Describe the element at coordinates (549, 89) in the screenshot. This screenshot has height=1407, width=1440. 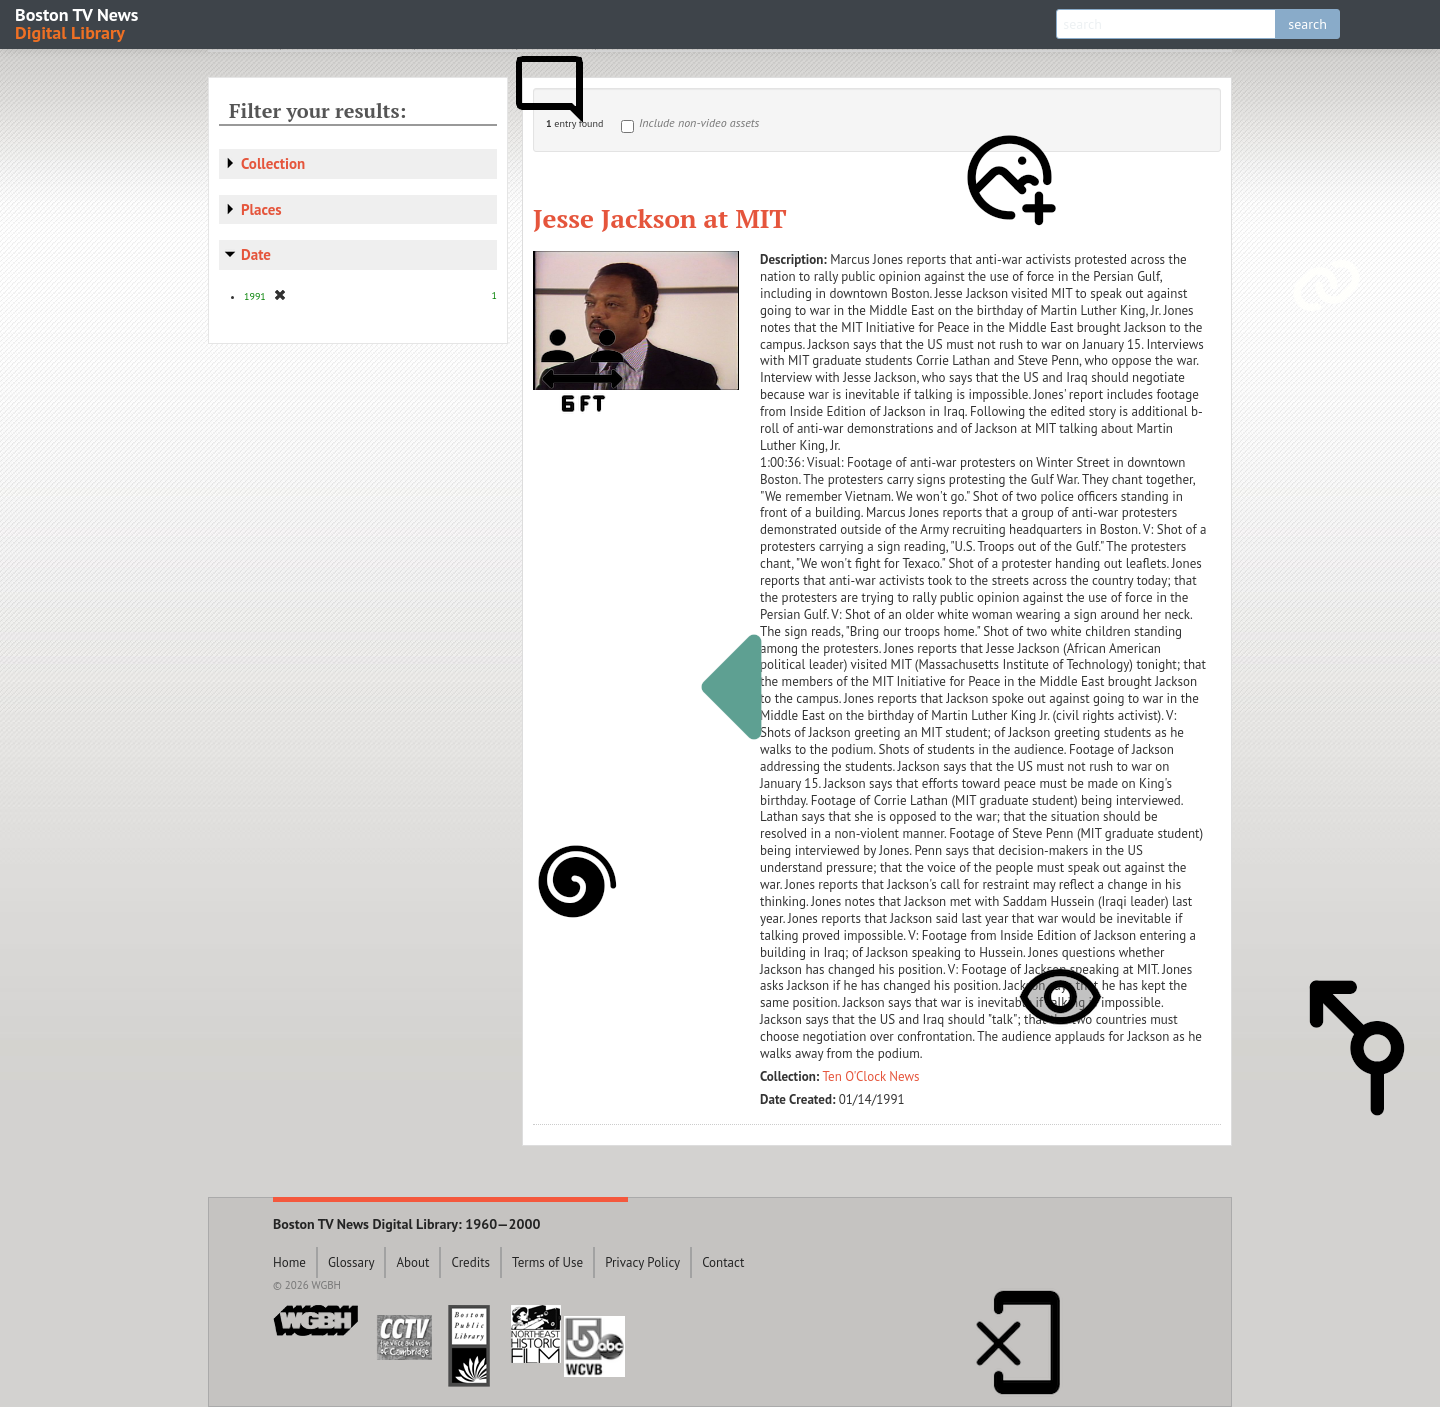
I see `open comments or discussion thread` at that location.